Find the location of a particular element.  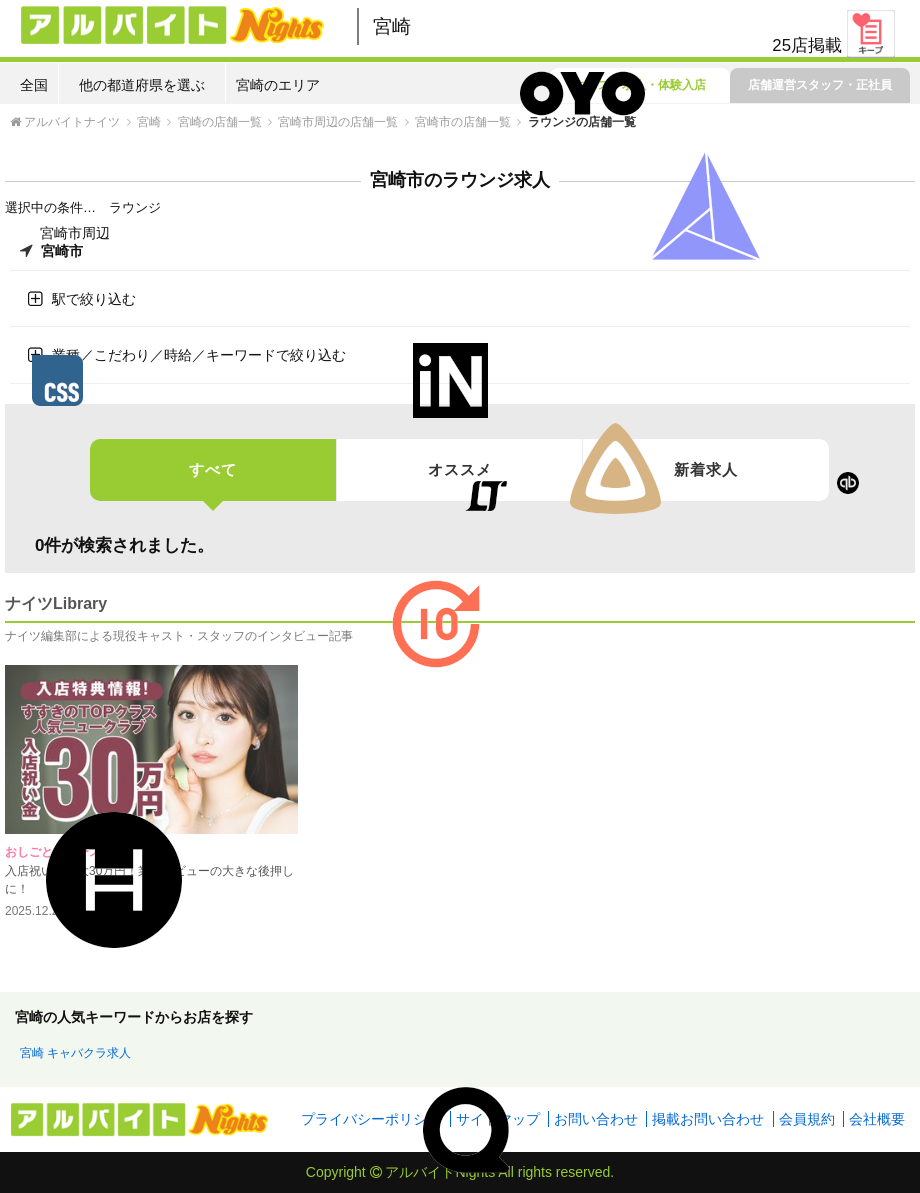

inspire brand logo is located at coordinates (450, 380).